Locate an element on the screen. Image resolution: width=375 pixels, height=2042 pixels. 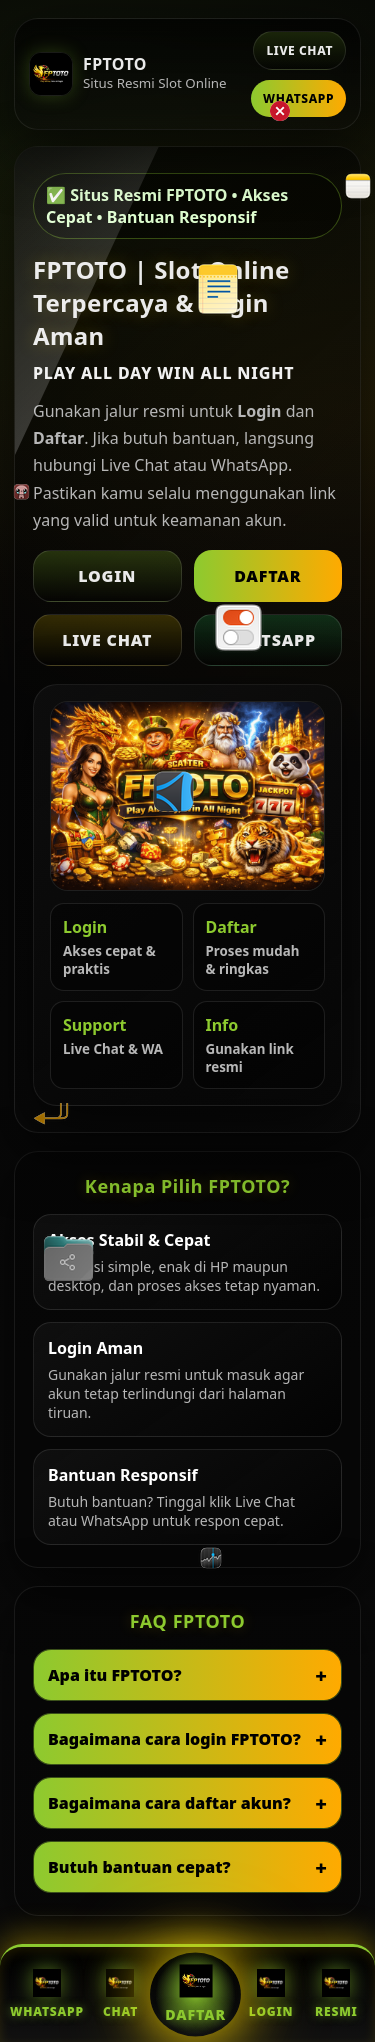
reply to all recipients in an email thread is located at coordinates (50, 1113).